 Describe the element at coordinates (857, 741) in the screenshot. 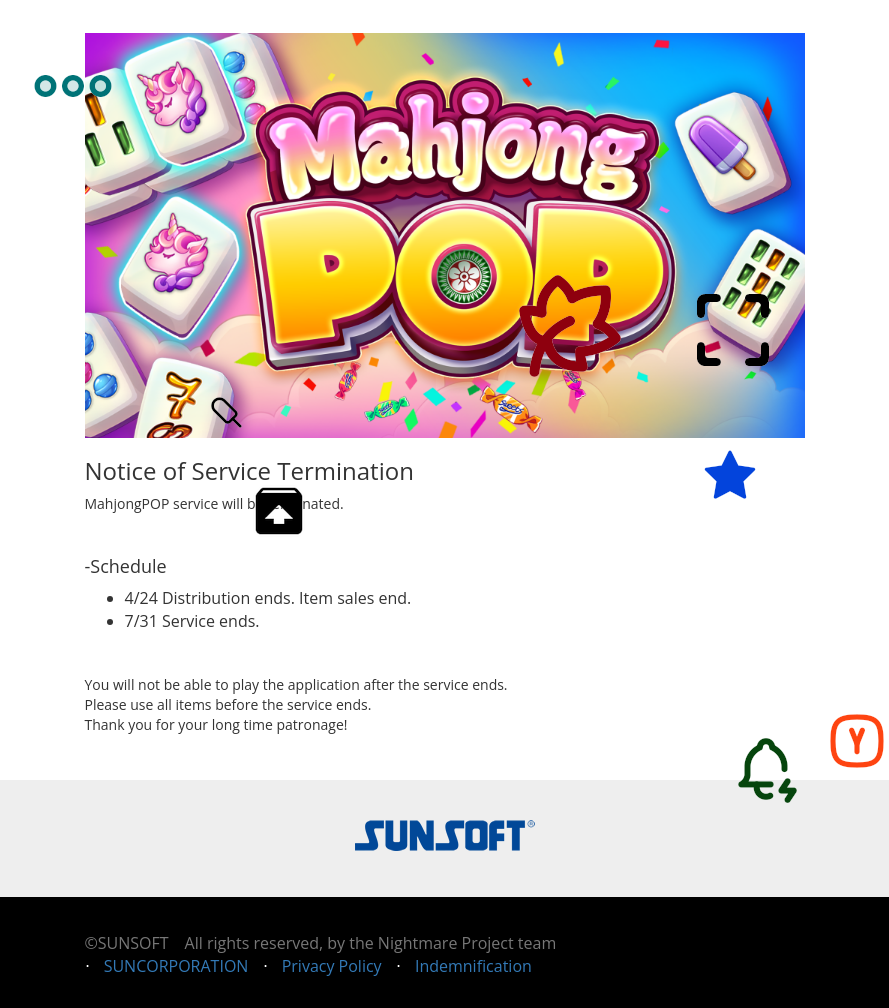

I see `indicates items starting with the letter Y` at that location.